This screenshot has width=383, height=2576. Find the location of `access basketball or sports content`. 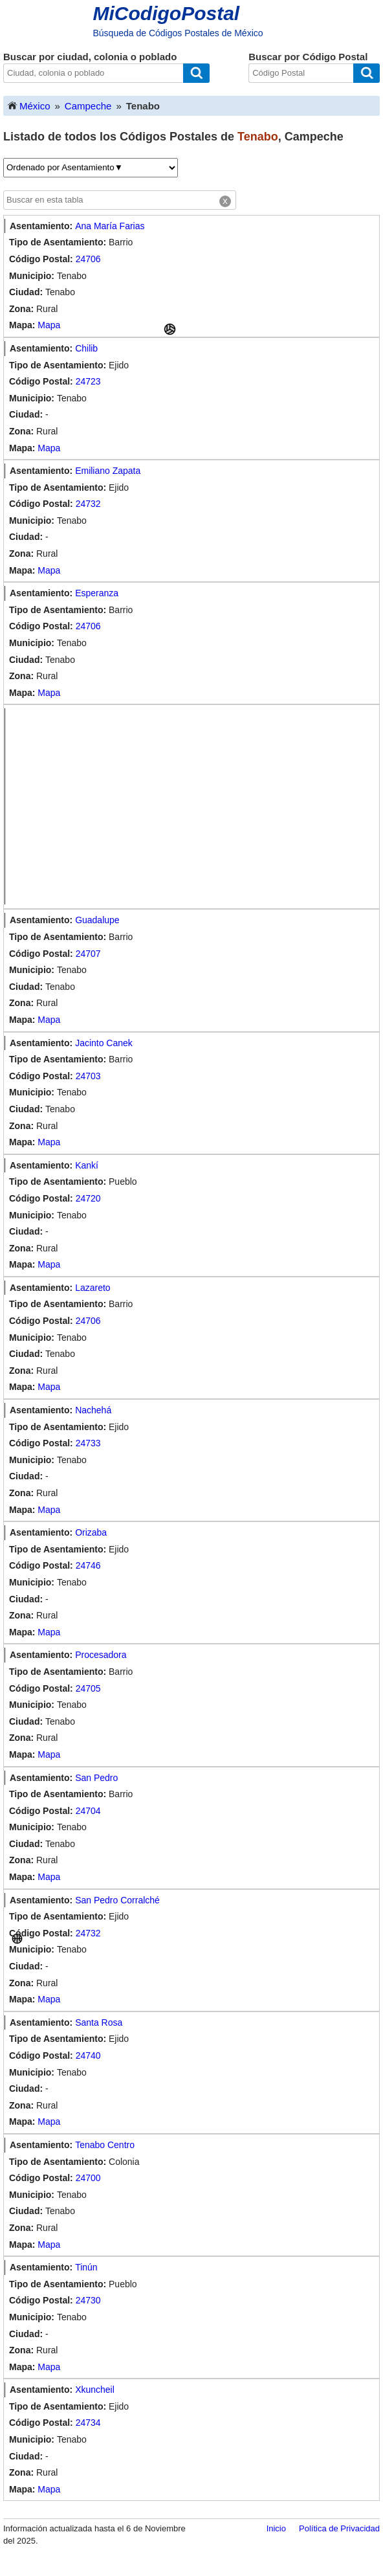

access basketball or sports content is located at coordinates (17, 1938).